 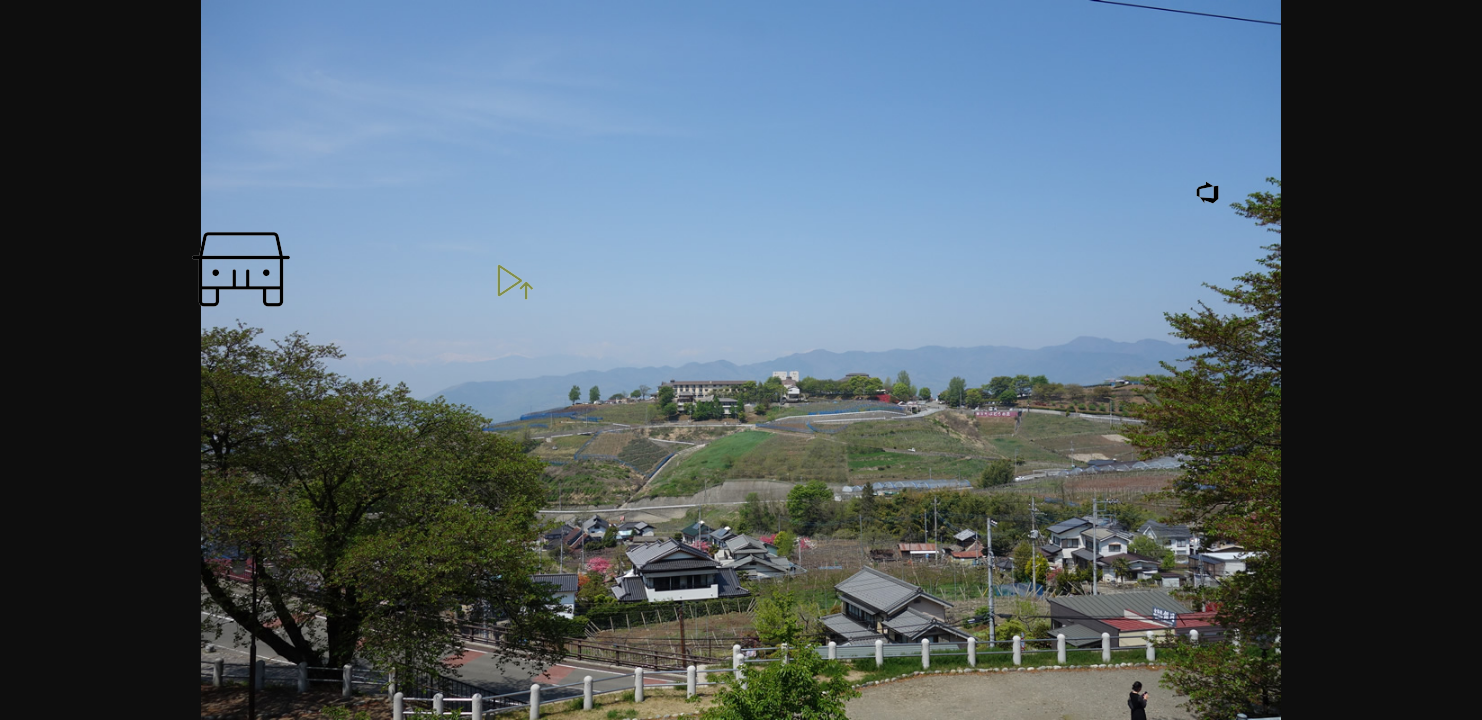 What do you see at coordinates (1207, 192) in the screenshot?
I see `open azure devops integration` at bounding box center [1207, 192].